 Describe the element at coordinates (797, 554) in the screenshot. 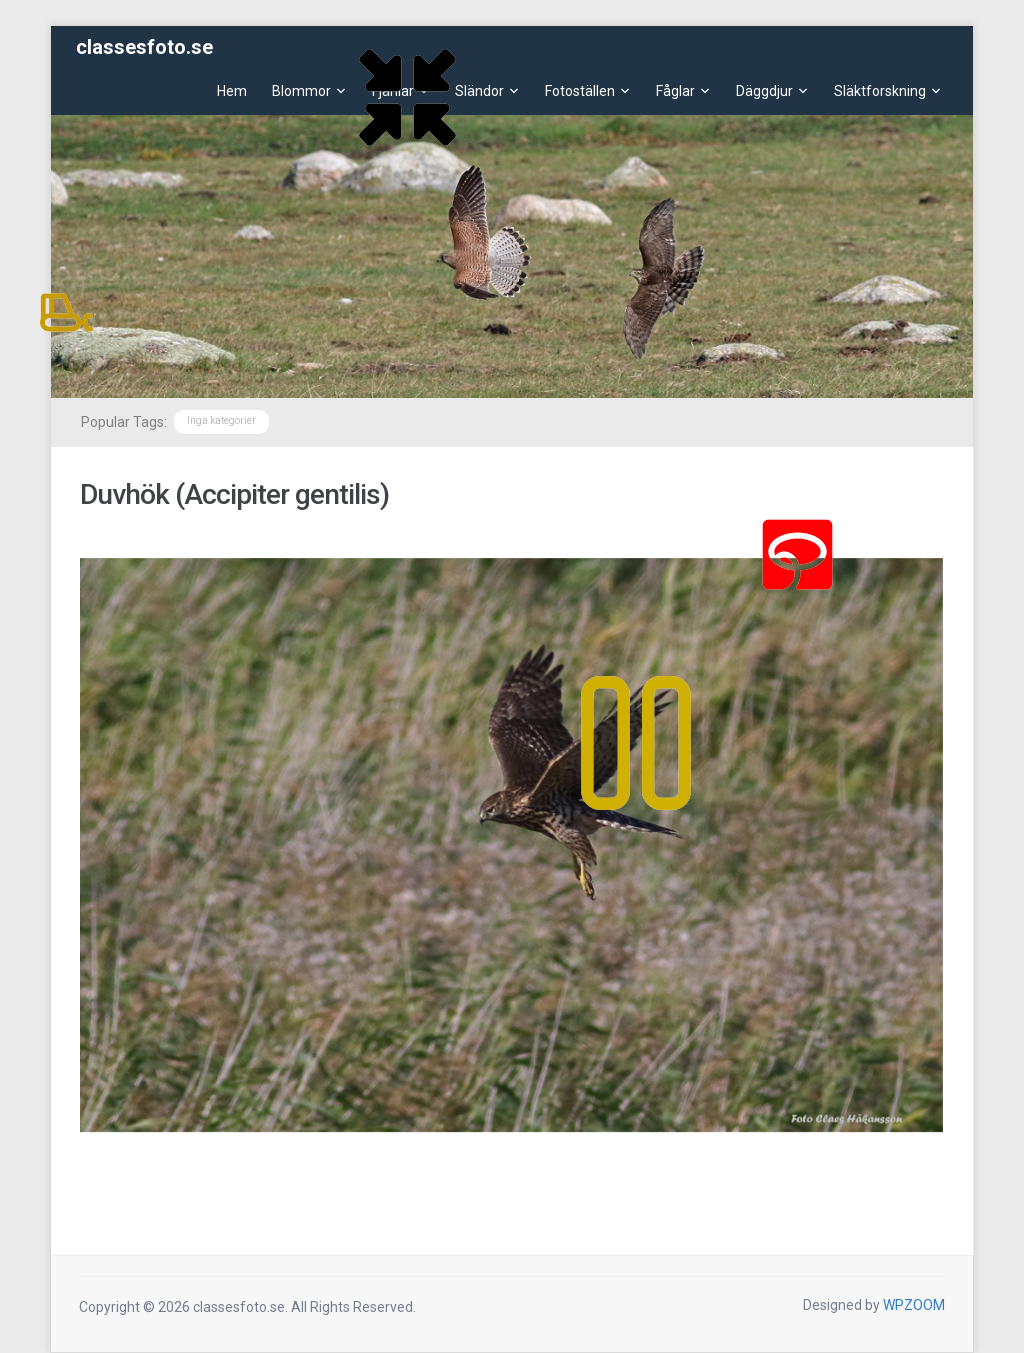

I see `use lasso selection tool` at that location.